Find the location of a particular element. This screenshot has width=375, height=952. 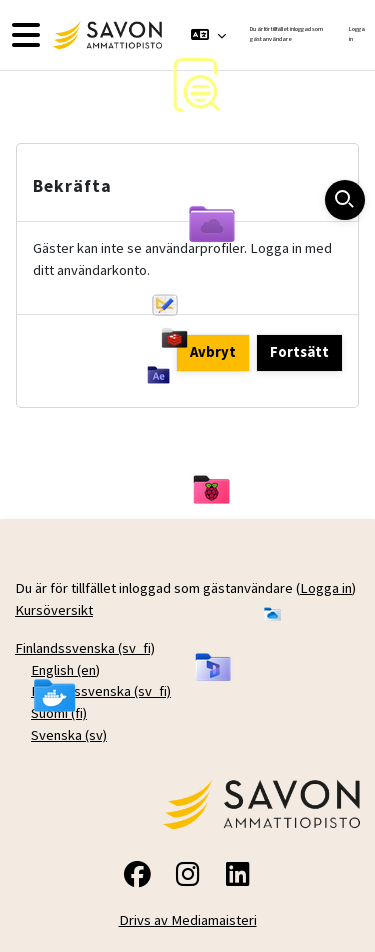

open redis database project folder is located at coordinates (174, 338).